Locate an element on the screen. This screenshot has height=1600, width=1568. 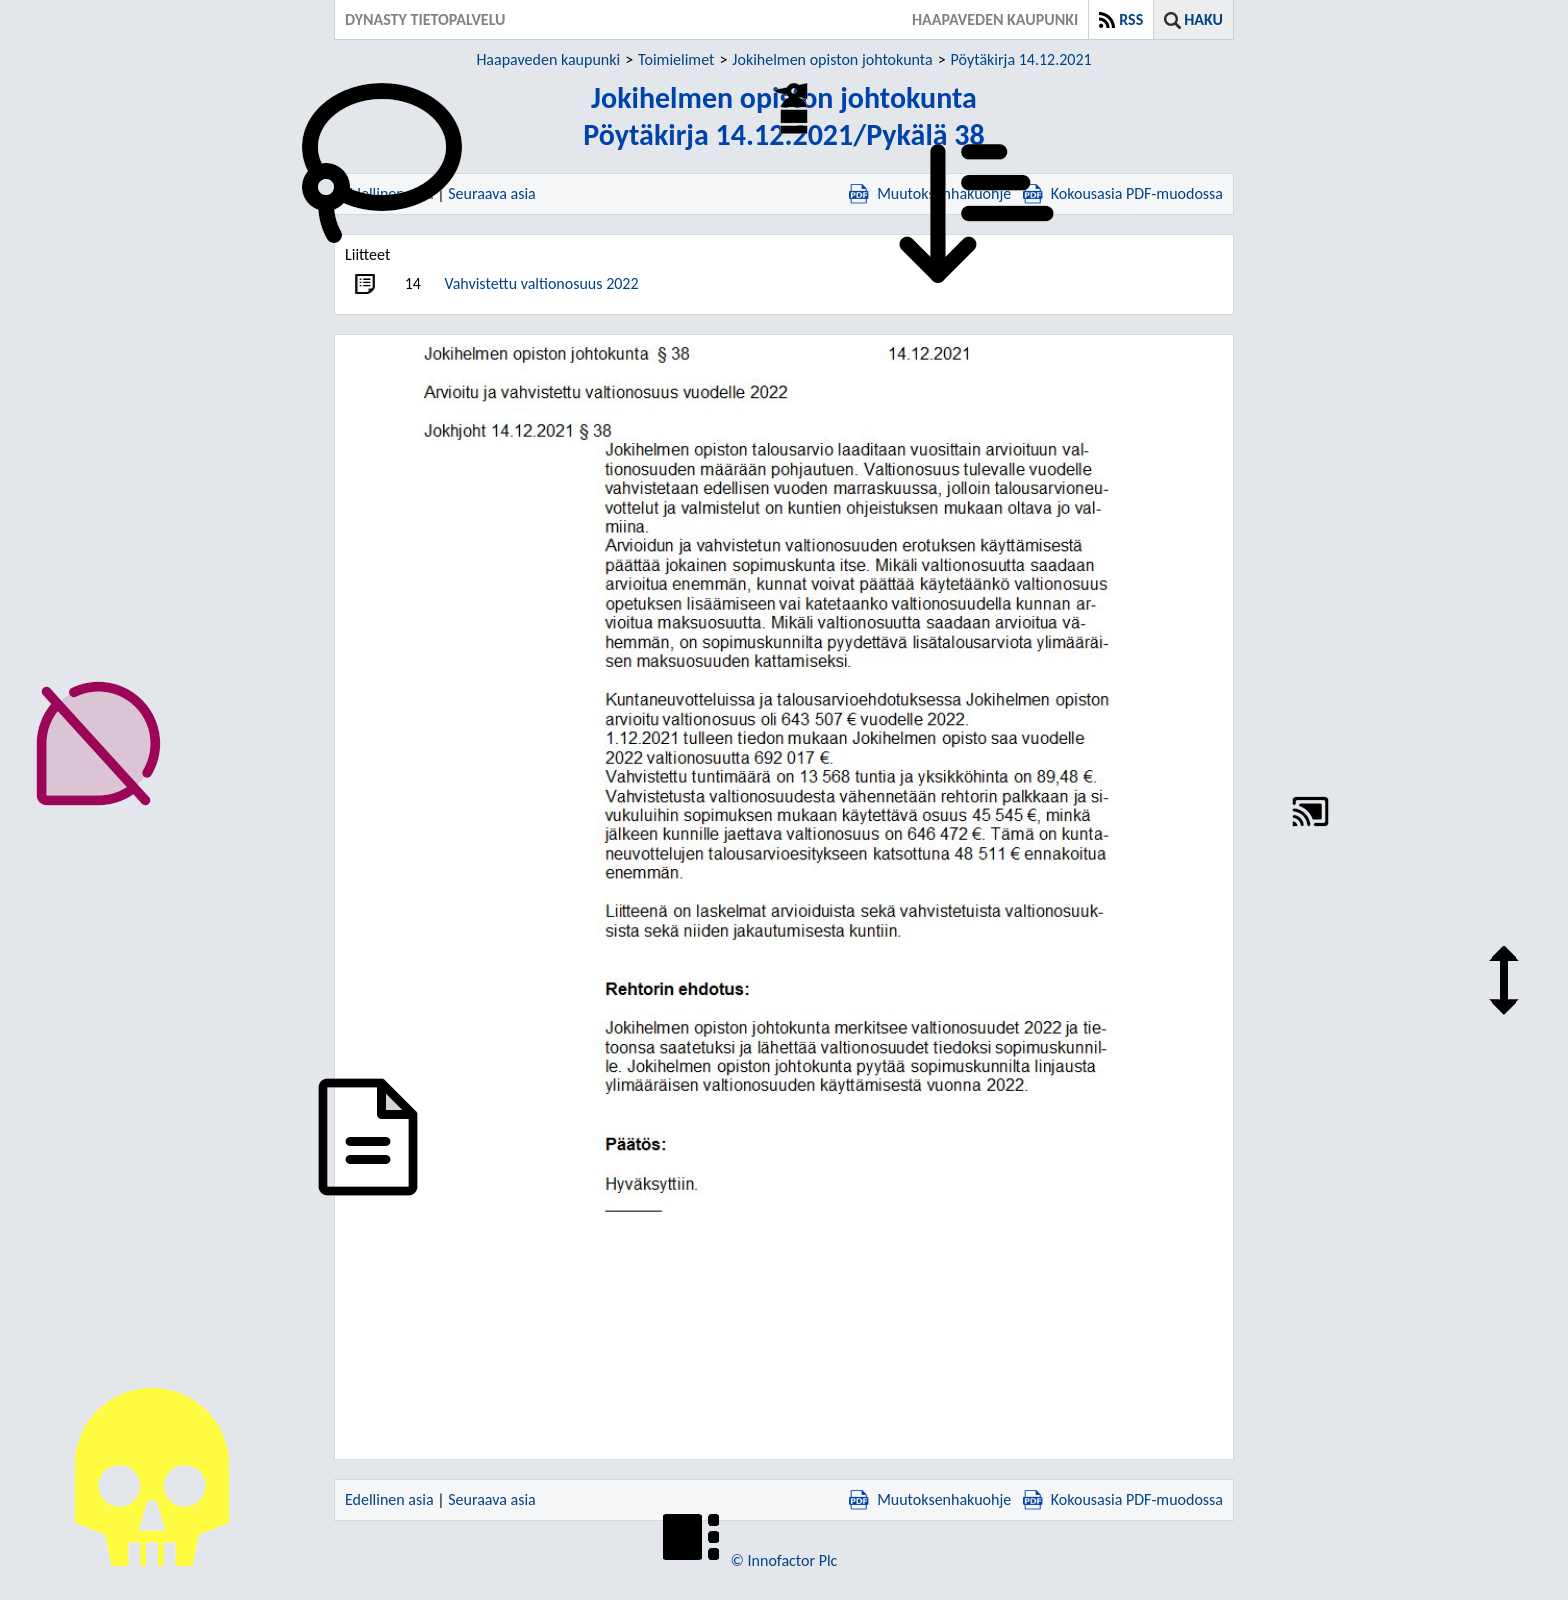
mute or disable chat notifications is located at coordinates (96, 746).